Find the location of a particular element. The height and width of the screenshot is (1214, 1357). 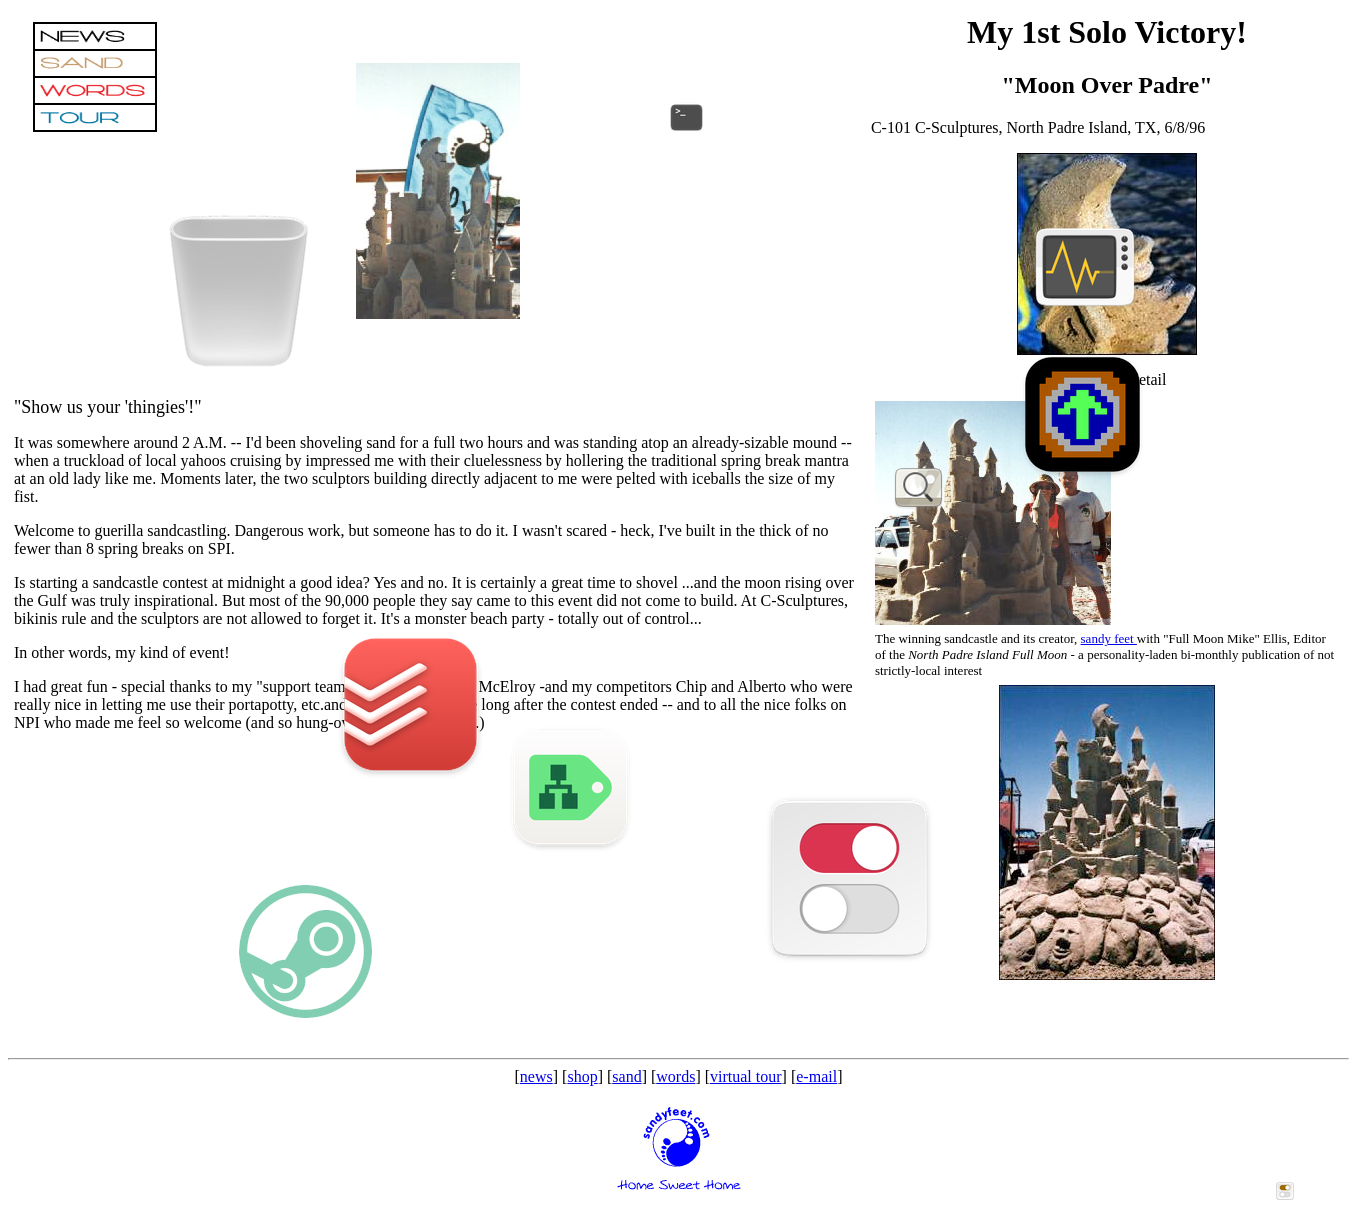

open What IP network utility app is located at coordinates (570, 787).